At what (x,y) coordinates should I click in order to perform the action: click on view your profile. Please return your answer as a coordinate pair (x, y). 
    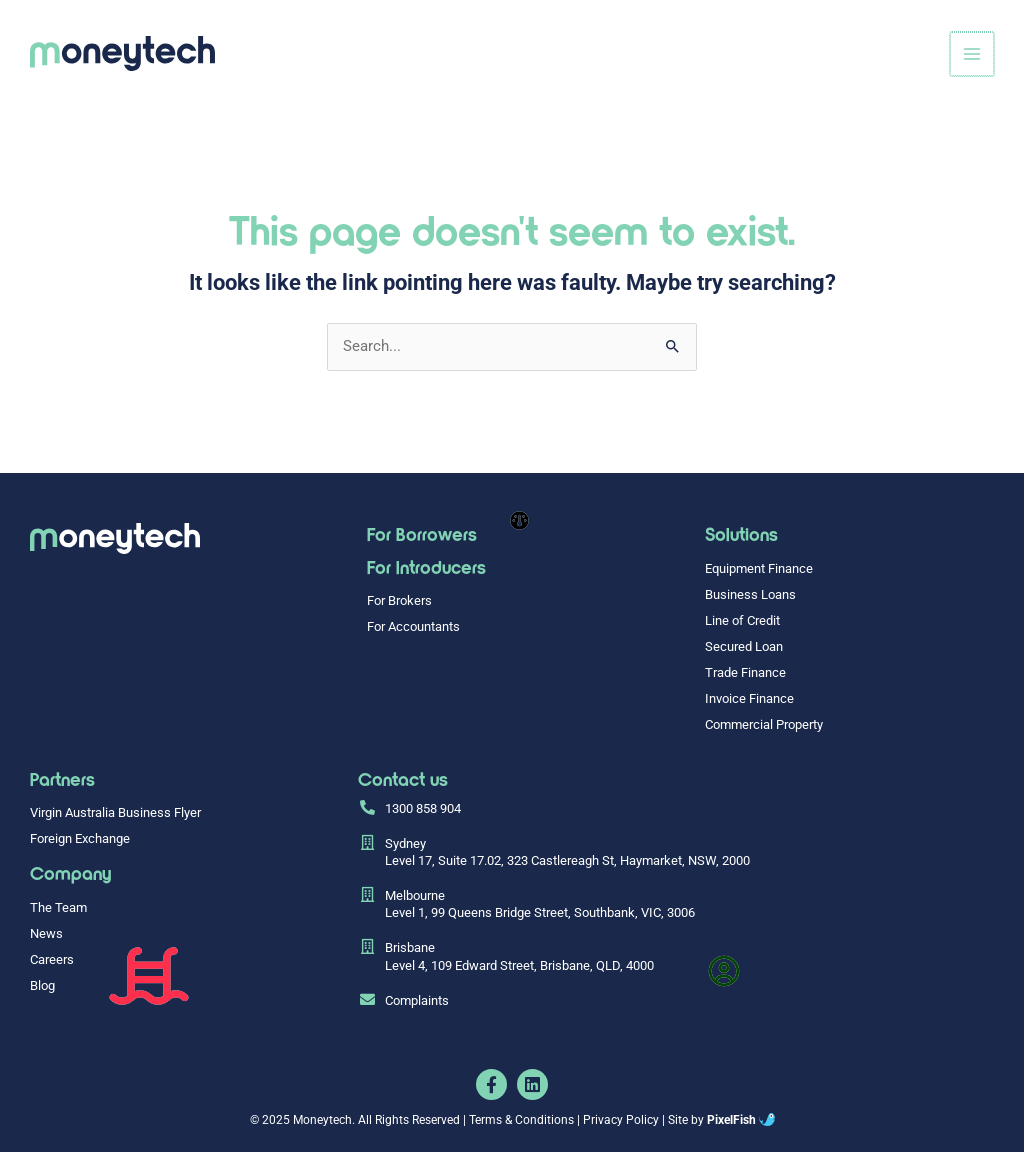
    Looking at the image, I should click on (724, 971).